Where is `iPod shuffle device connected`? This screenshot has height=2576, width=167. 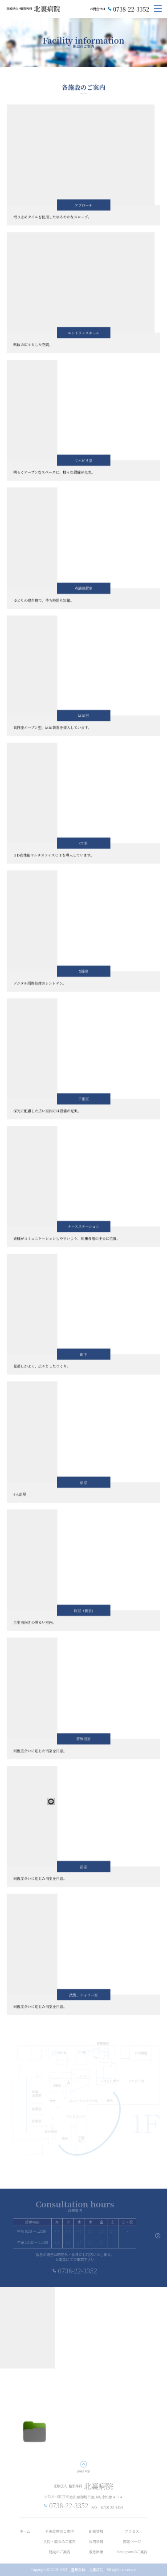
iPod shuffle device connected is located at coordinates (51, 1801).